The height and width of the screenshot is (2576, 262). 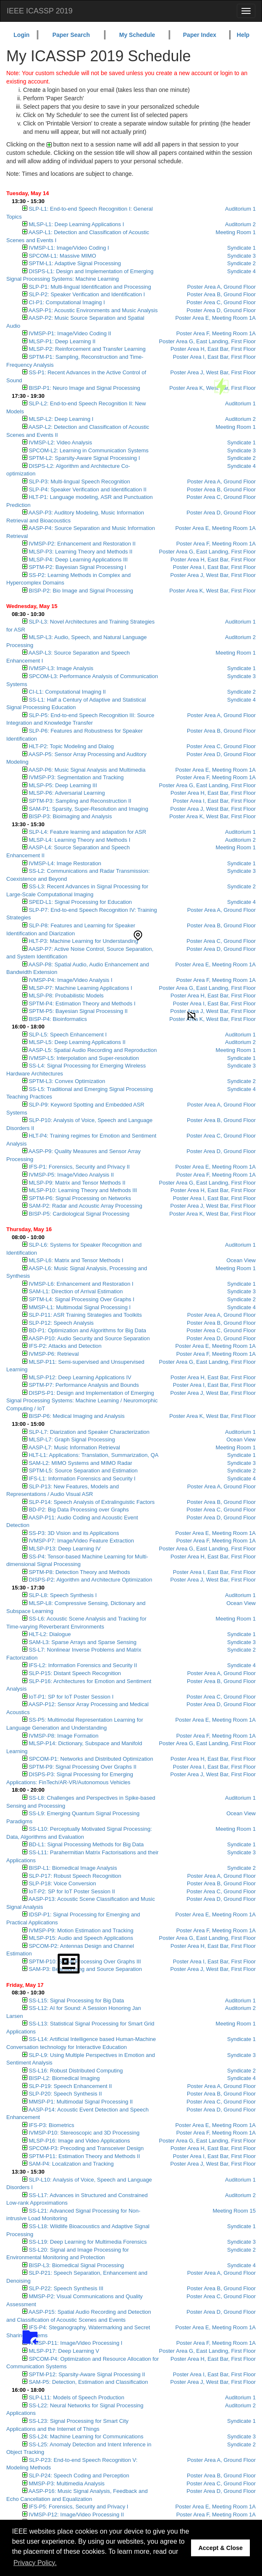 What do you see at coordinates (68, 1963) in the screenshot?
I see `view news articles` at bounding box center [68, 1963].